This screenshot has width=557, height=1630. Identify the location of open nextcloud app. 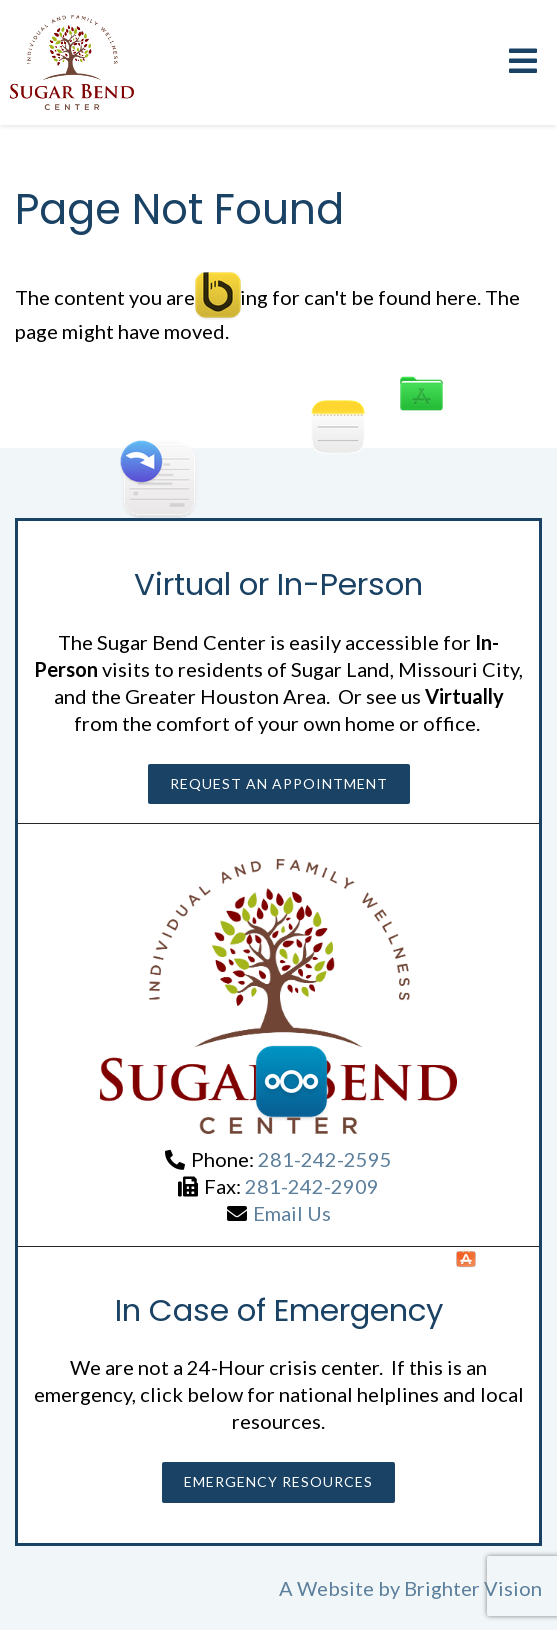
(291, 1081).